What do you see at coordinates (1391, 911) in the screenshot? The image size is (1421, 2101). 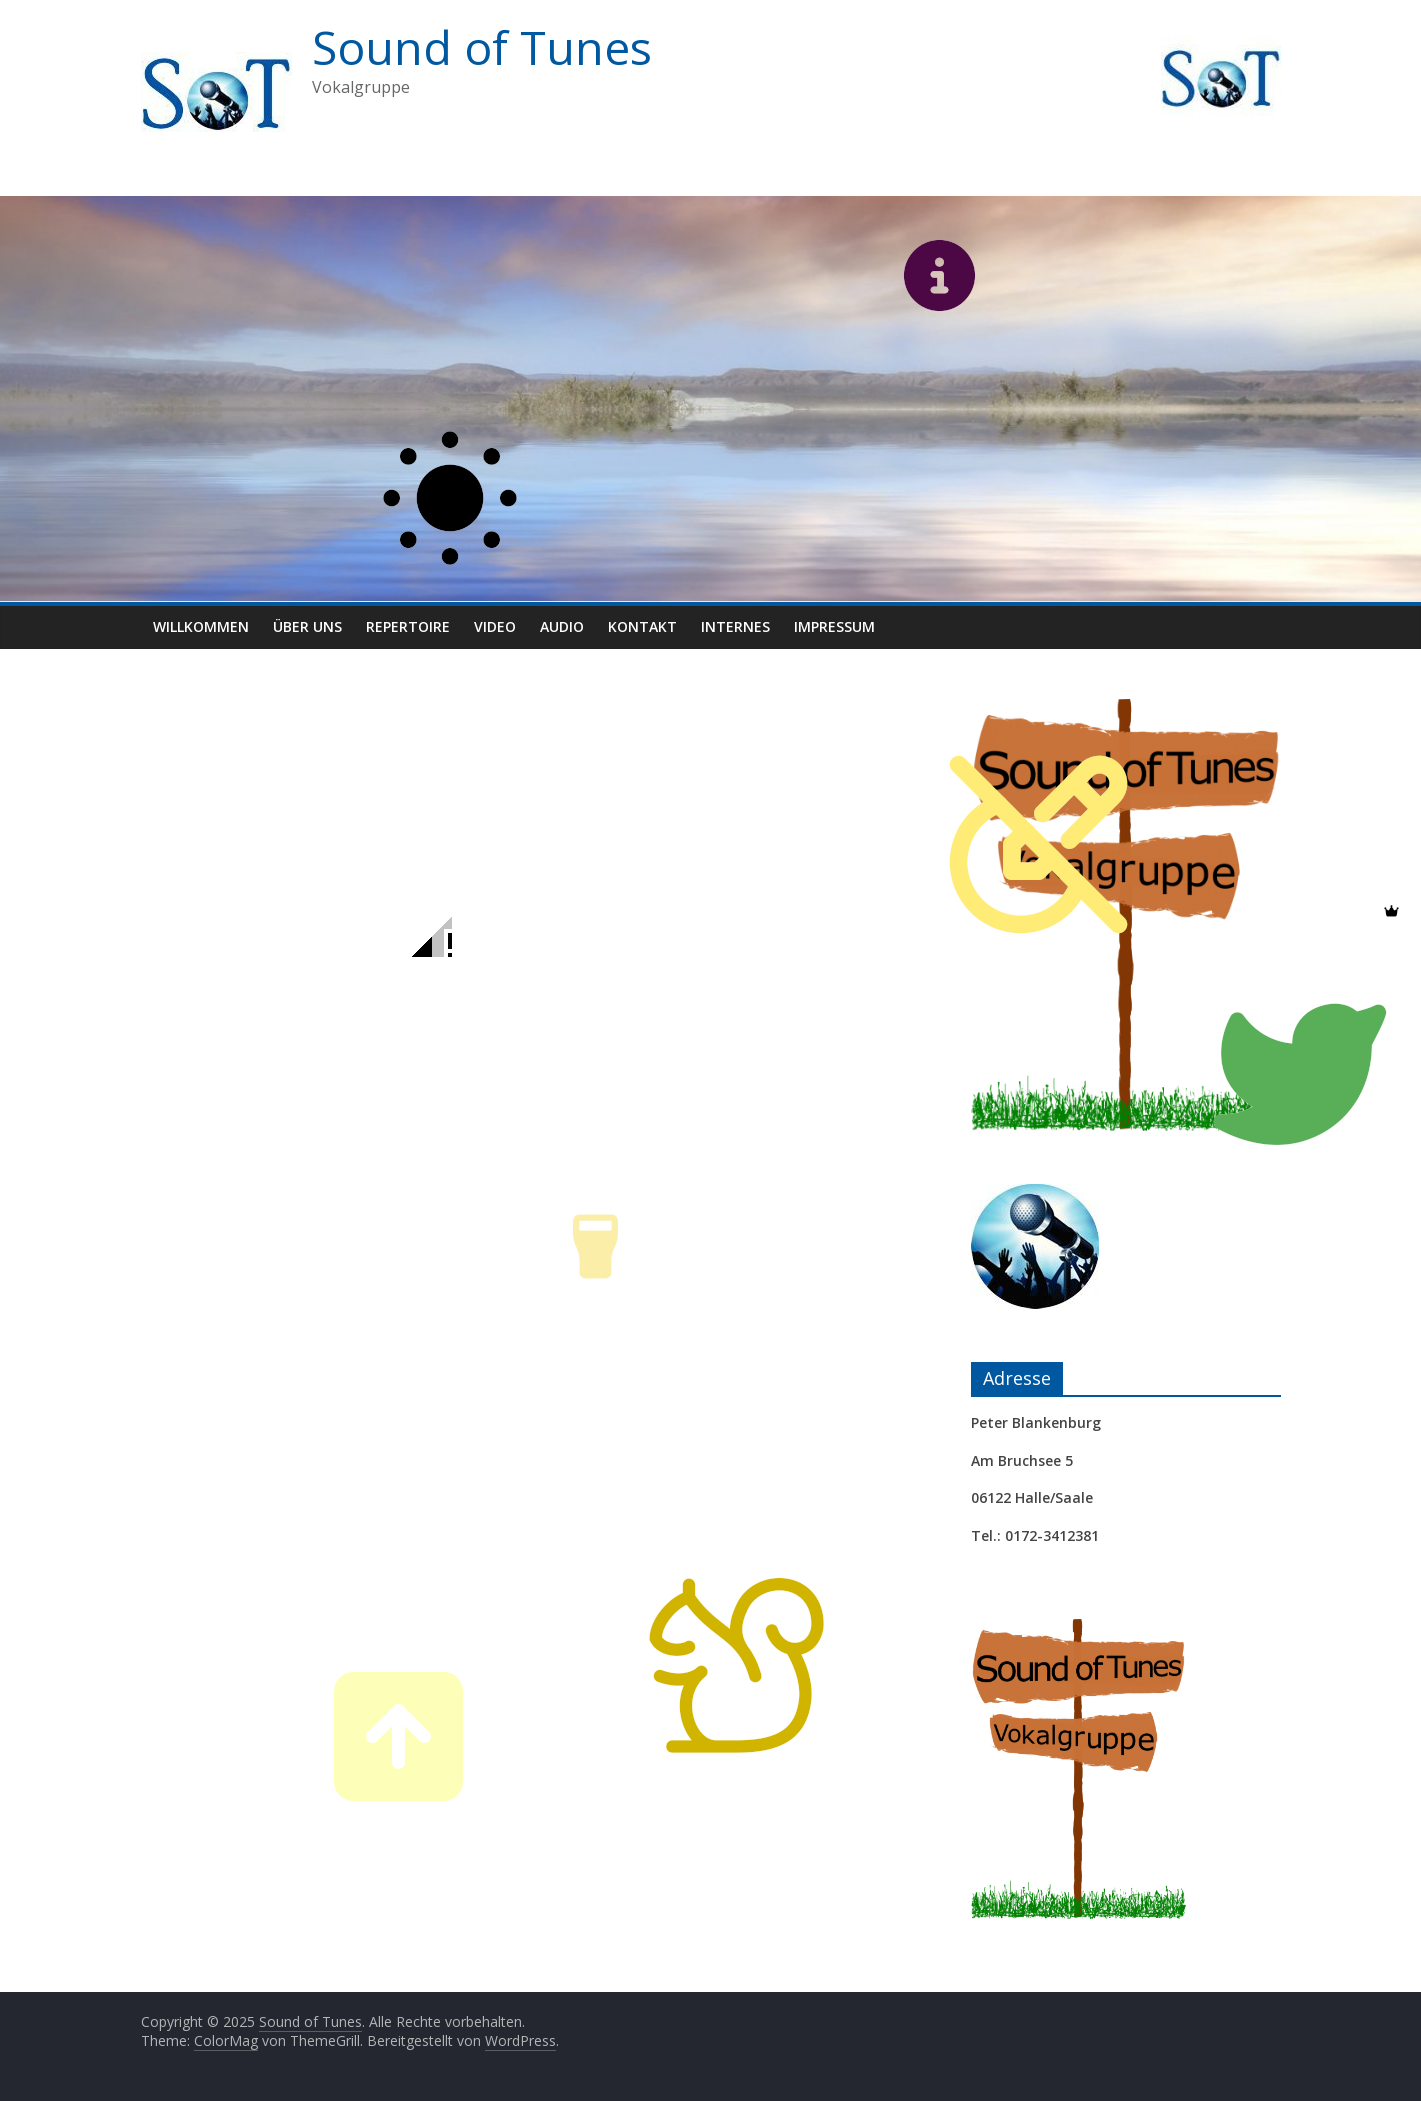 I see `indicates premium or VIP membership status` at bounding box center [1391, 911].